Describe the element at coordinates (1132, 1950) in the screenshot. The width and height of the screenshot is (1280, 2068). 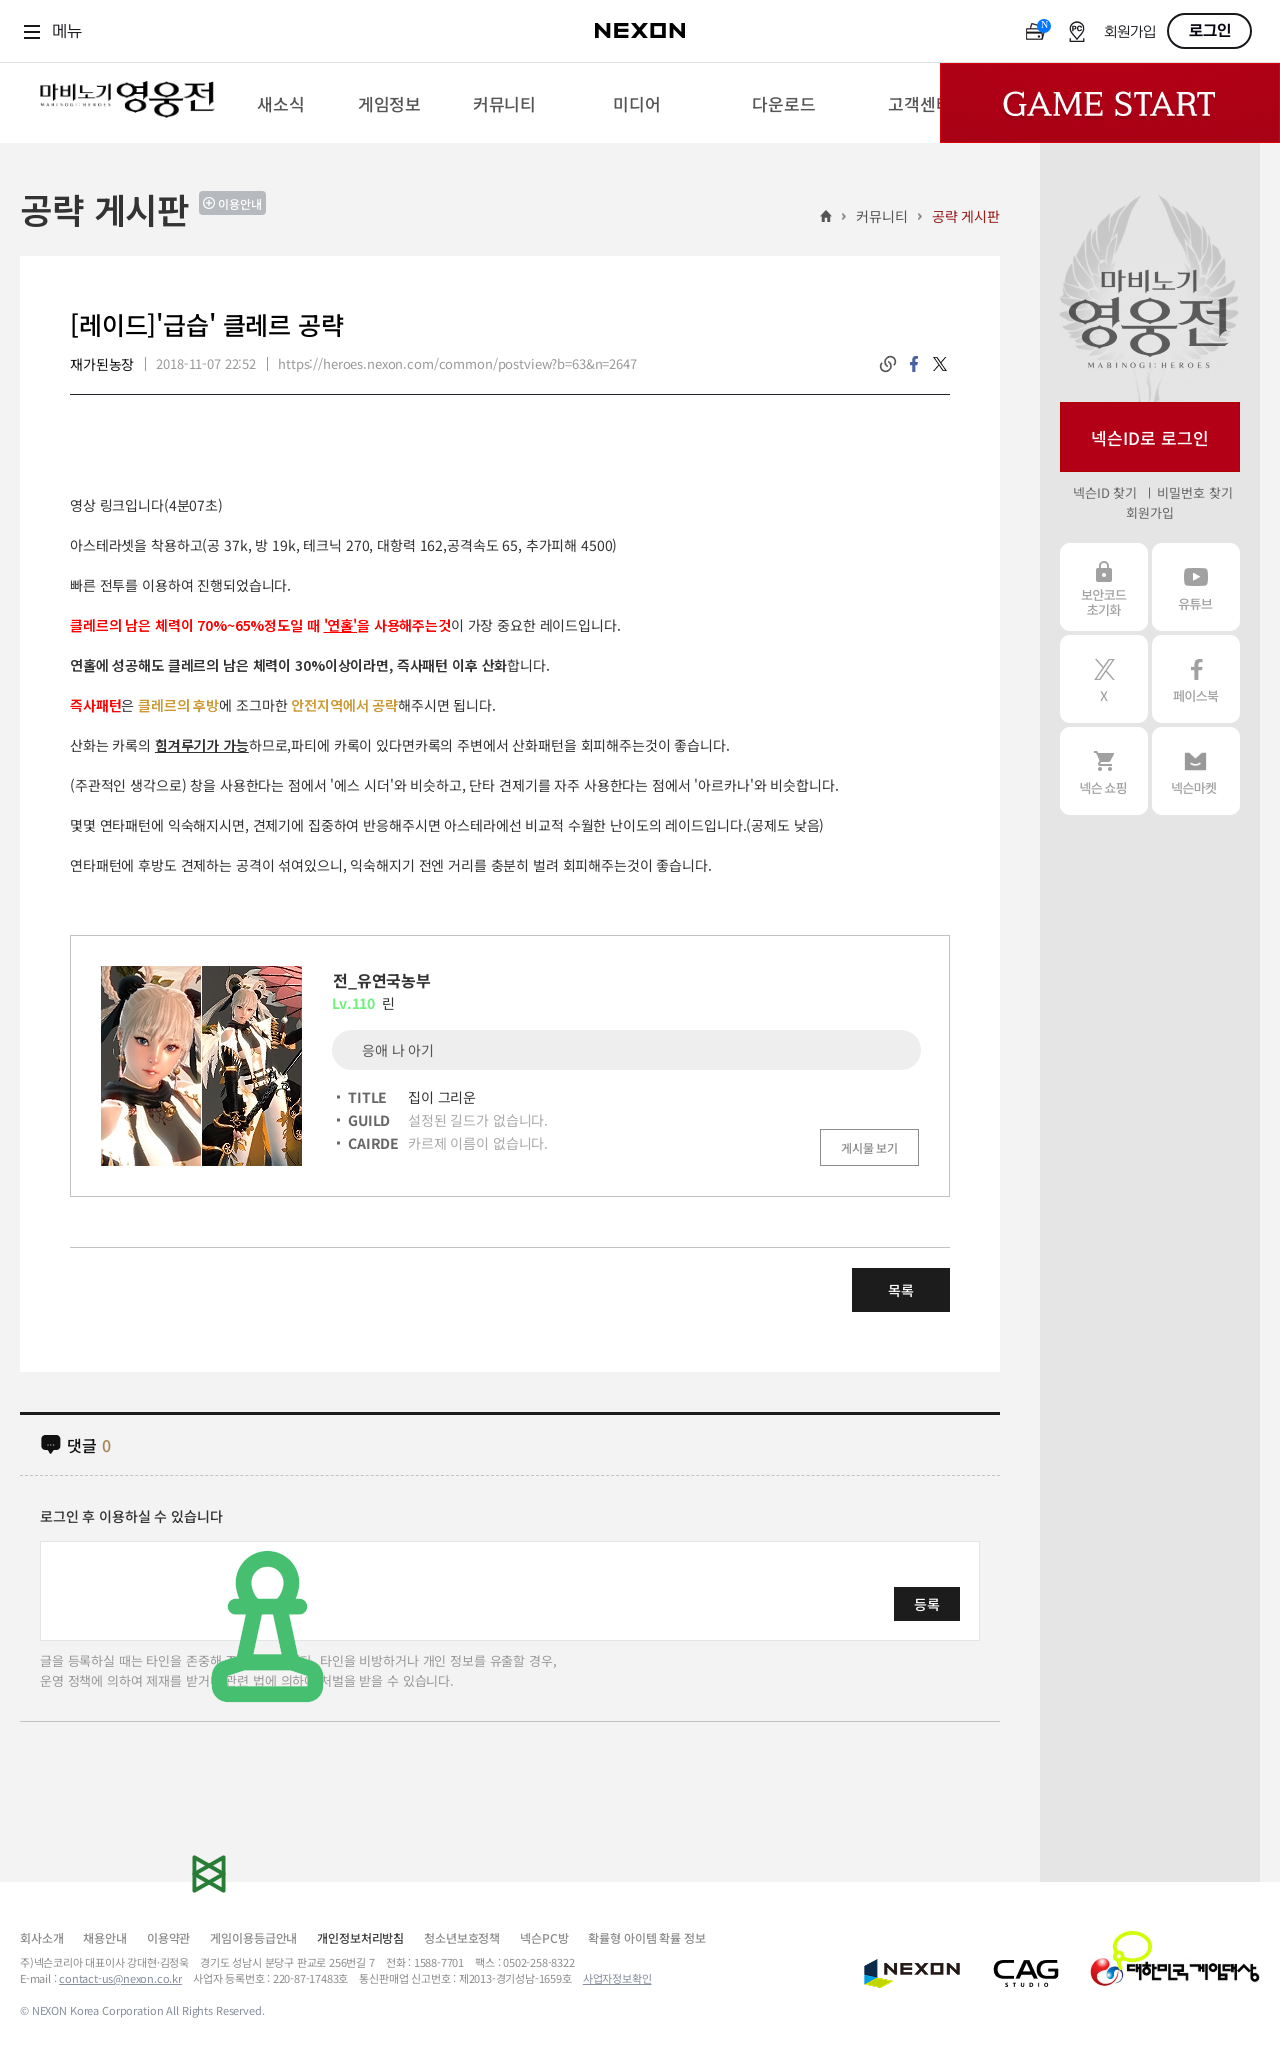
I see `select an irregular or freeform area` at that location.